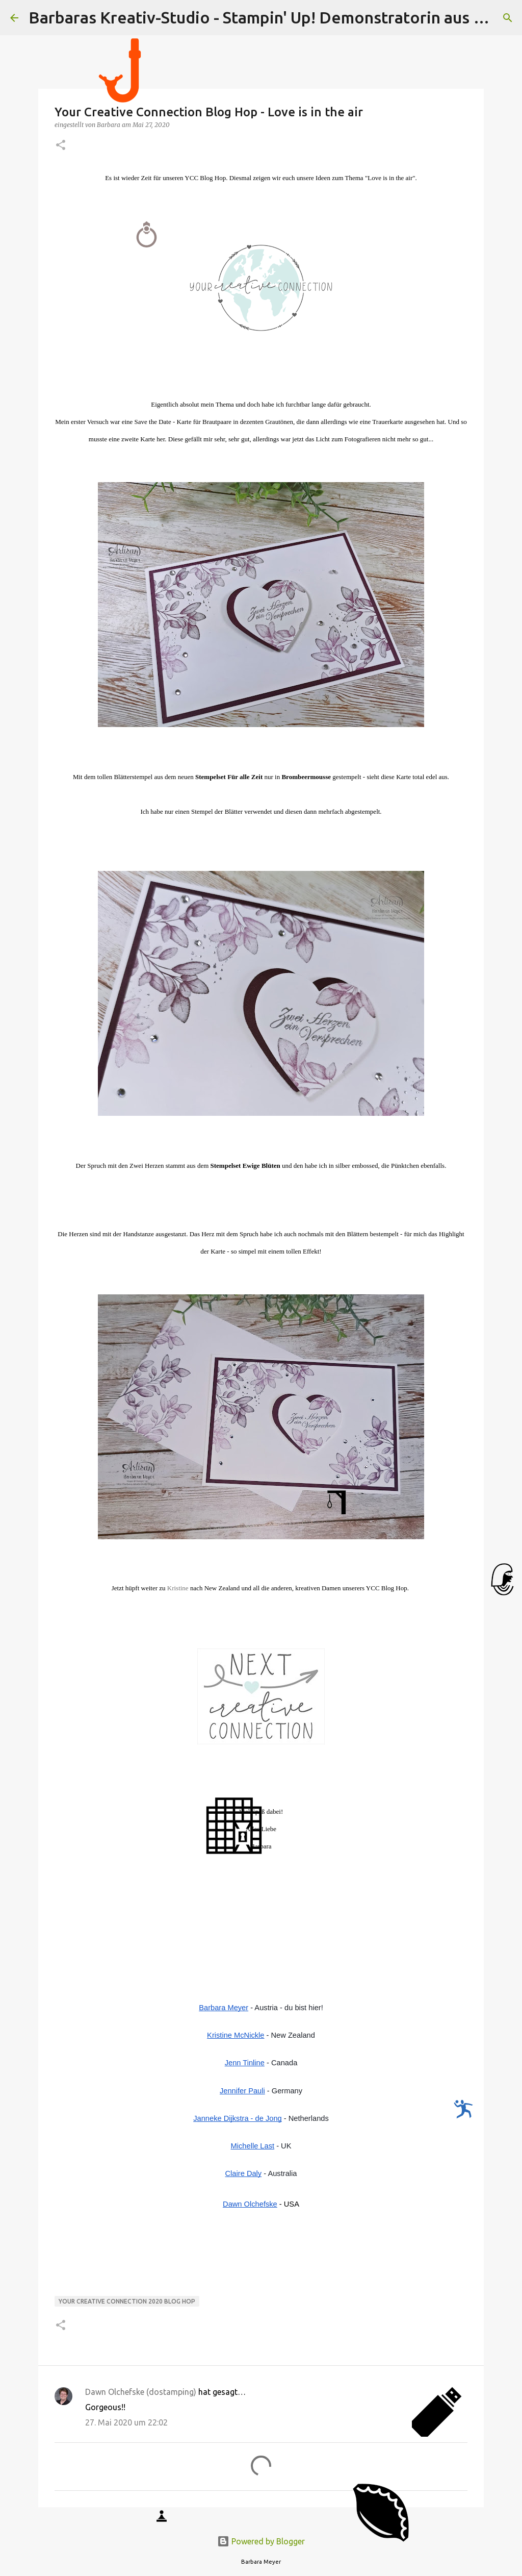 The width and height of the screenshot is (522, 2576). I want to click on play chess or start a chess game, so click(162, 2514).